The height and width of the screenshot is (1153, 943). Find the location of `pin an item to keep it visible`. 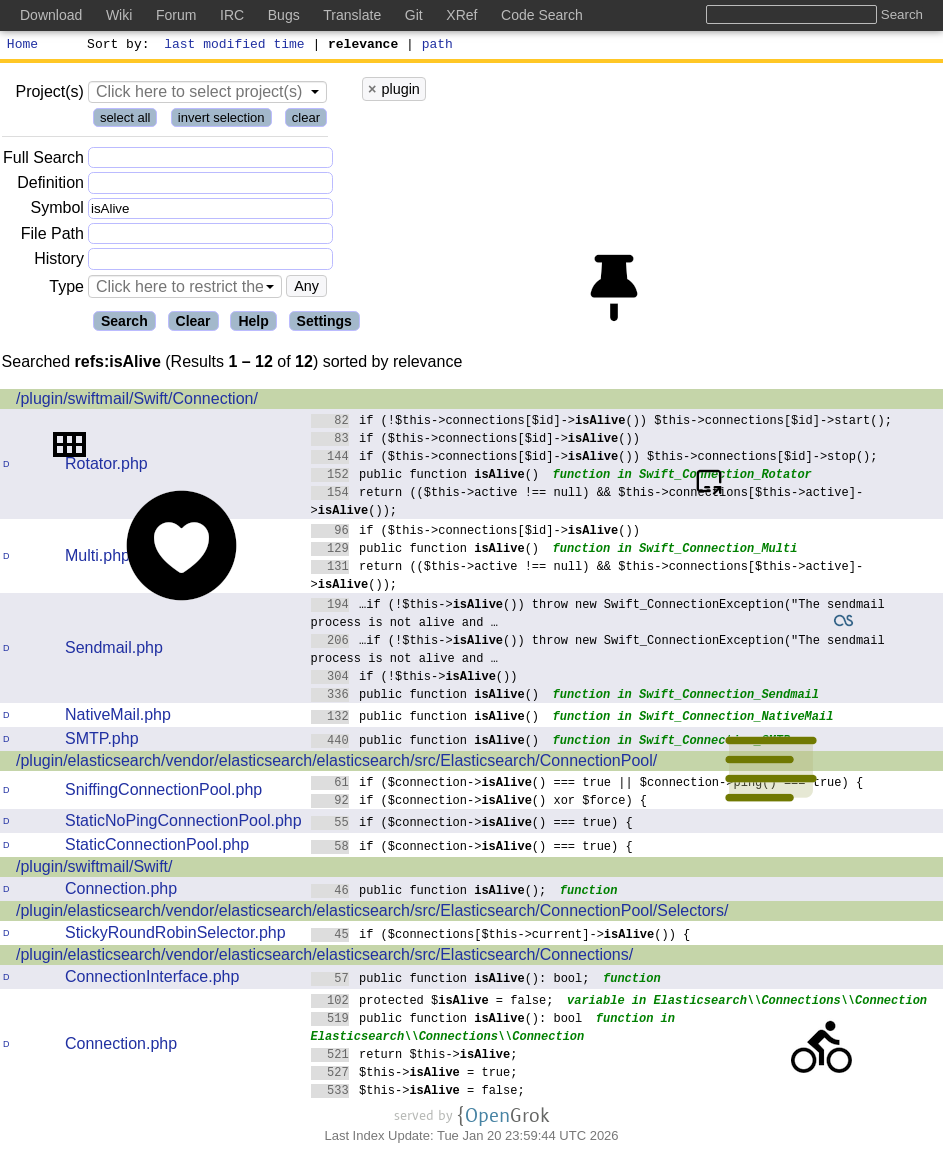

pin an item to keep it visible is located at coordinates (614, 286).